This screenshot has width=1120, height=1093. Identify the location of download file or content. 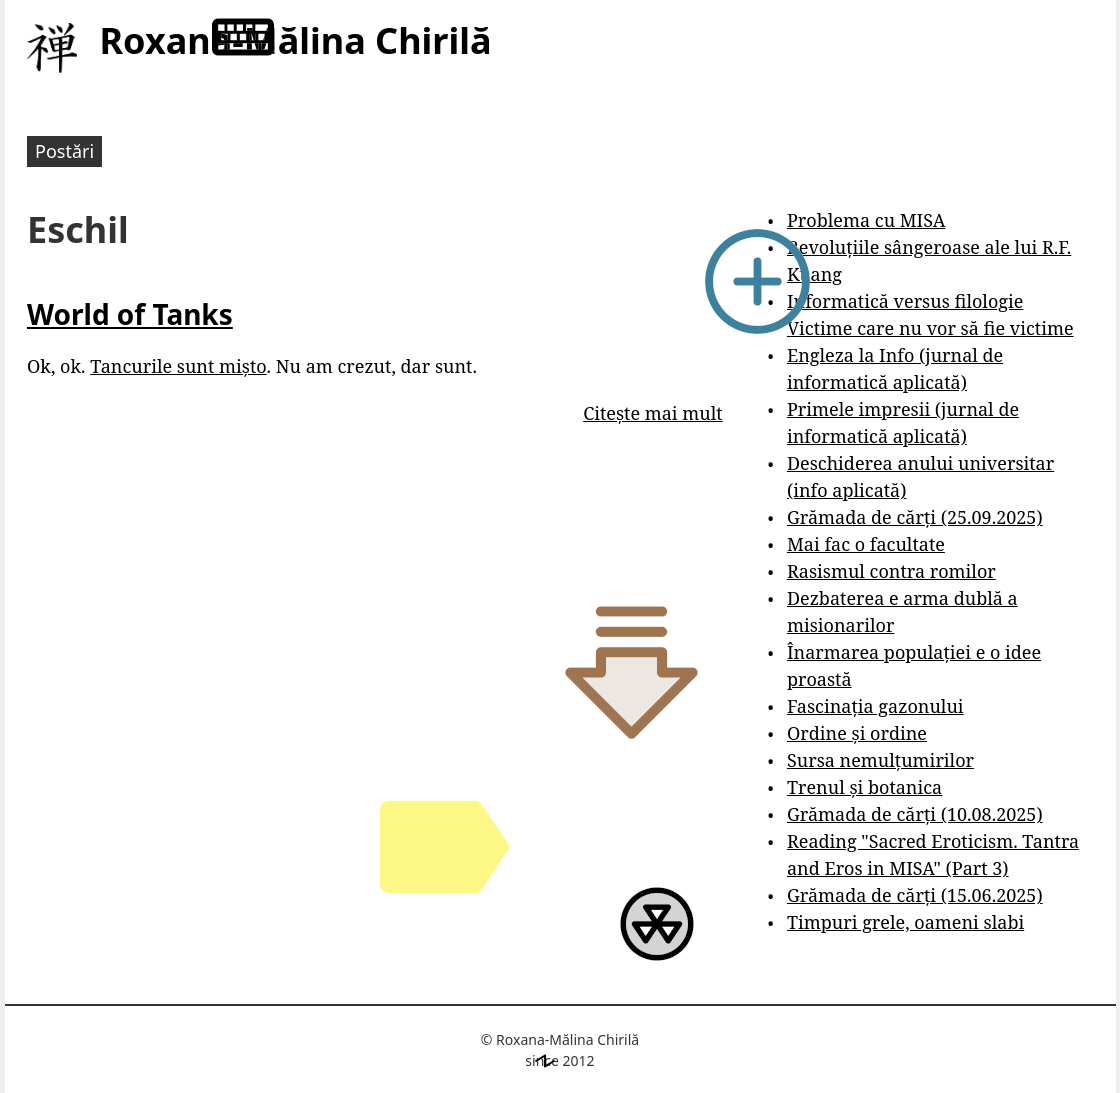
(631, 667).